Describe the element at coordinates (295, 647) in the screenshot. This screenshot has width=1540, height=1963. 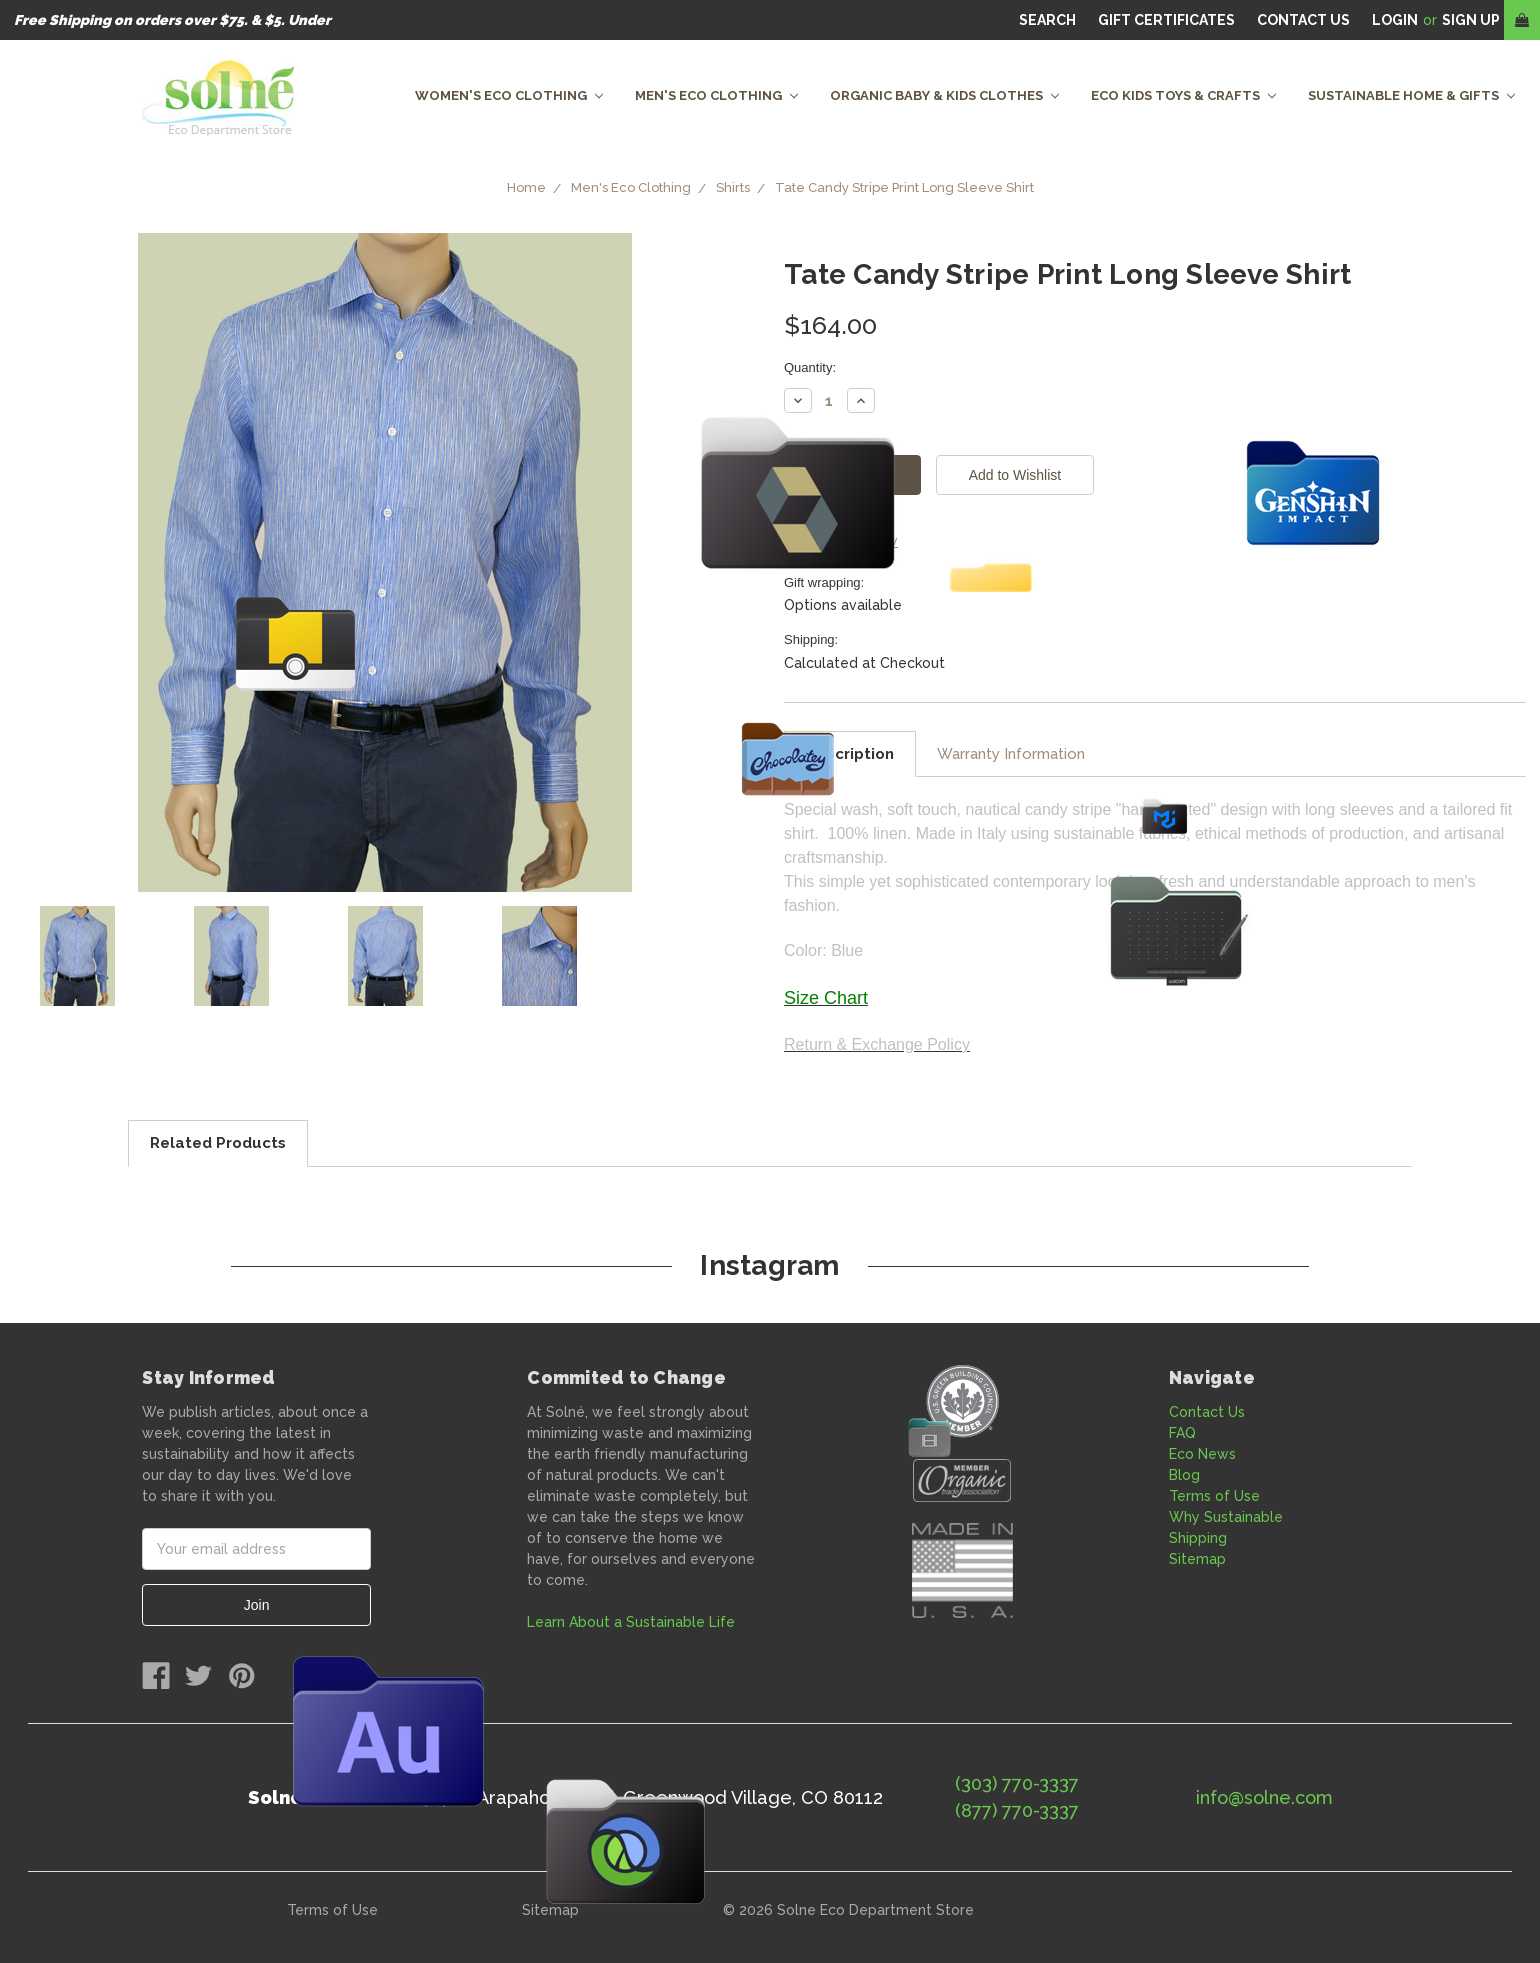
I see `folder for pokémon game files or assets` at that location.